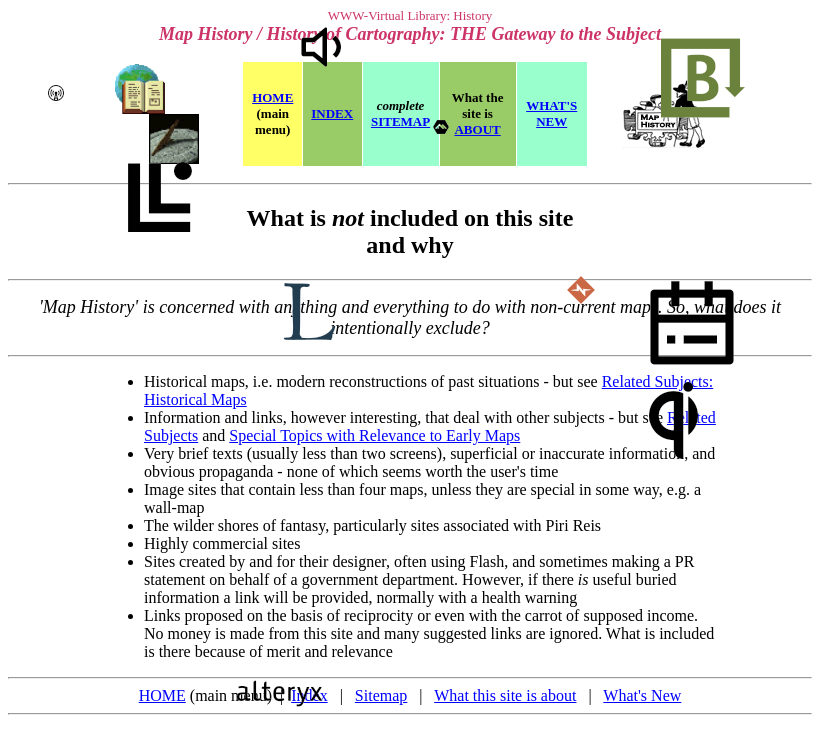 This screenshot has height=749, width=820. I want to click on Alpine Linux operating system logo, so click(441, 127).